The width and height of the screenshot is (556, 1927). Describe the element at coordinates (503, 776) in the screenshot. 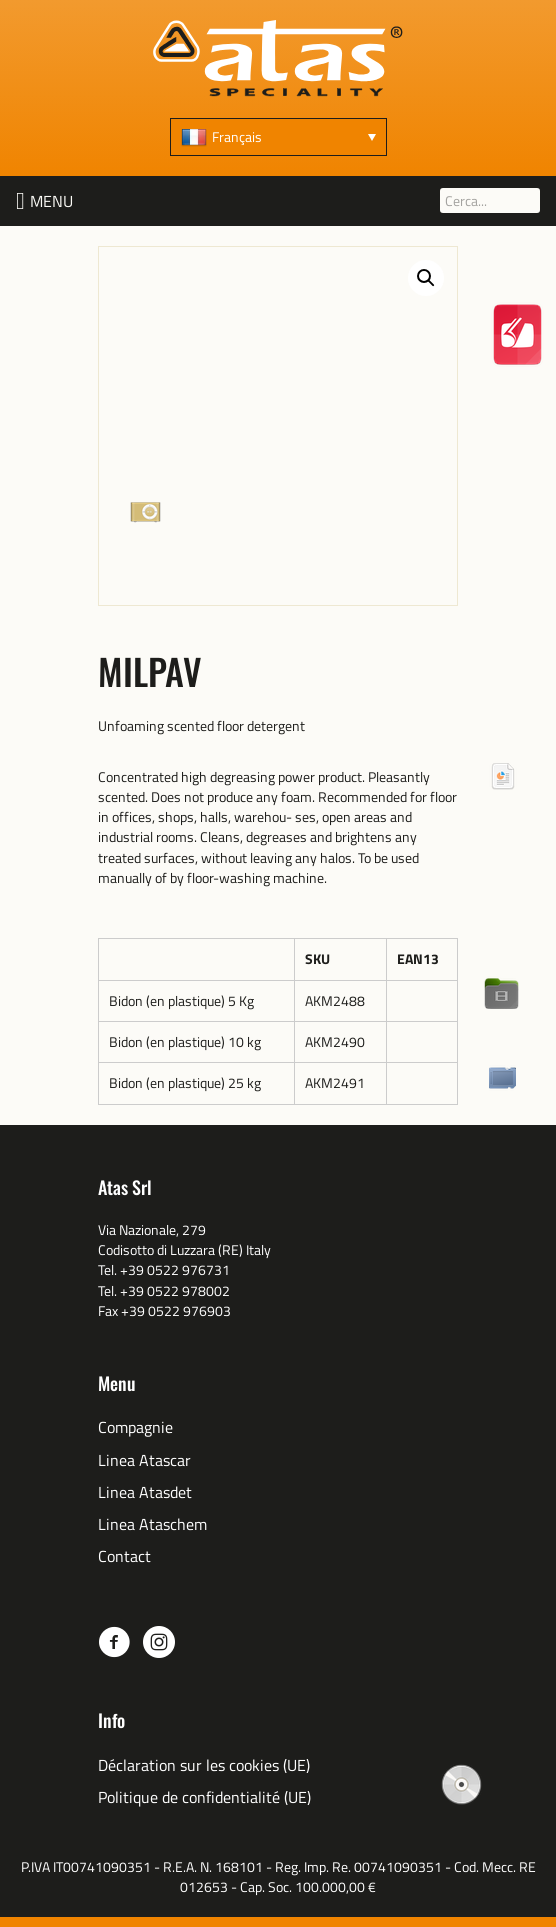

I see `open a presentation file` at that location.